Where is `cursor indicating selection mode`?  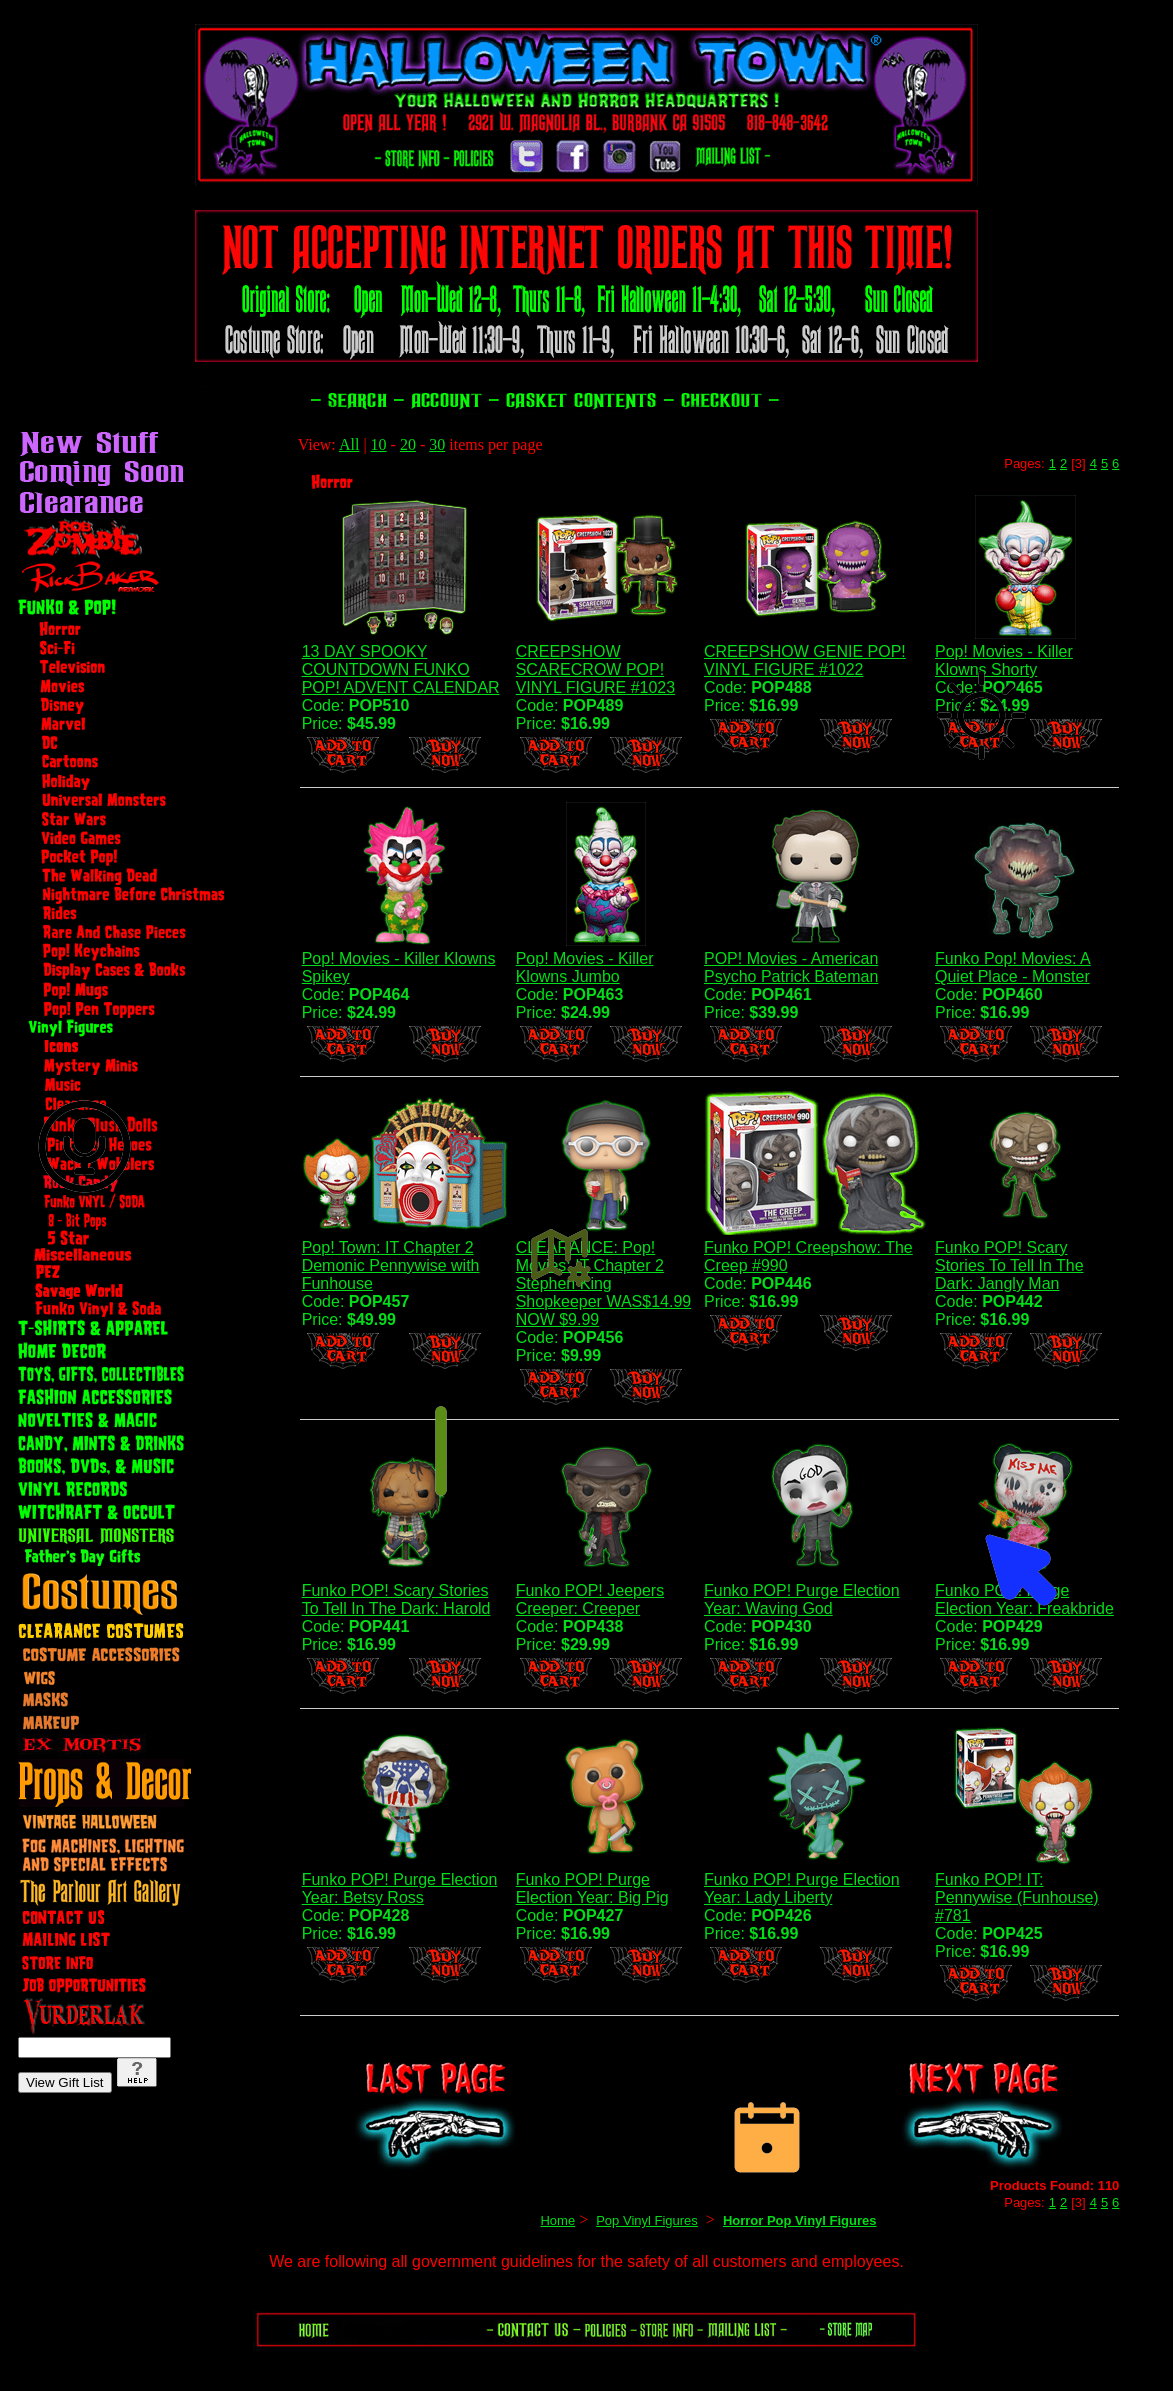 cursor indicating selection mode is located at coordinates (1021, 1570).